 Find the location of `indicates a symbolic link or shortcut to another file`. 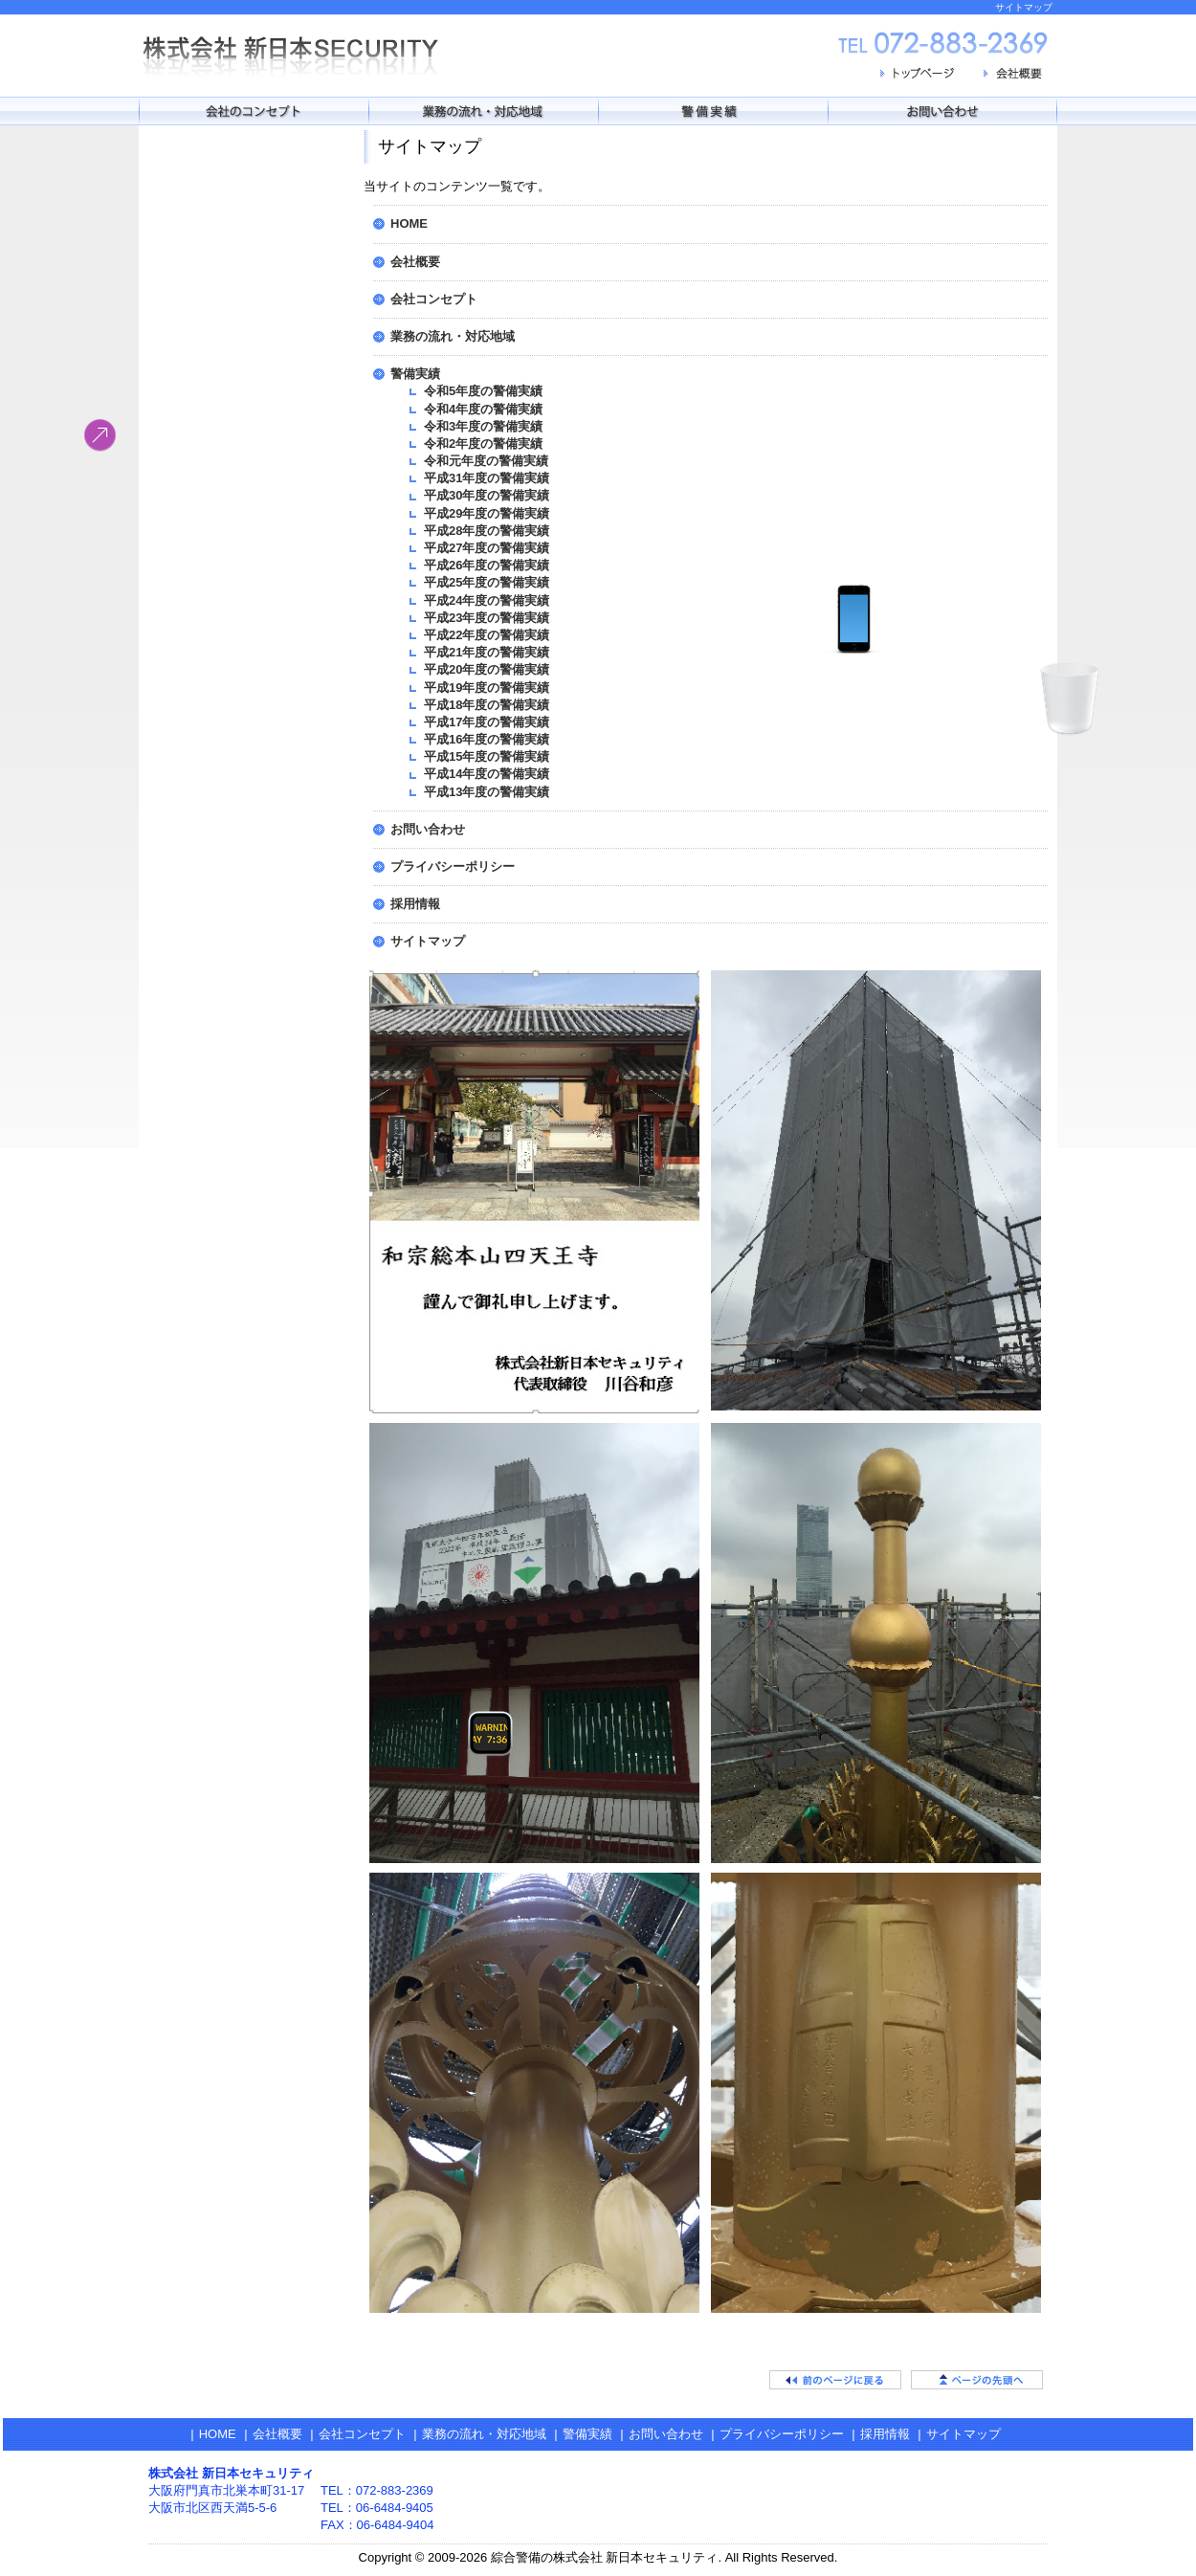

indicates a symbolic link or shortcut to another file is located at coordinates (100, 434).